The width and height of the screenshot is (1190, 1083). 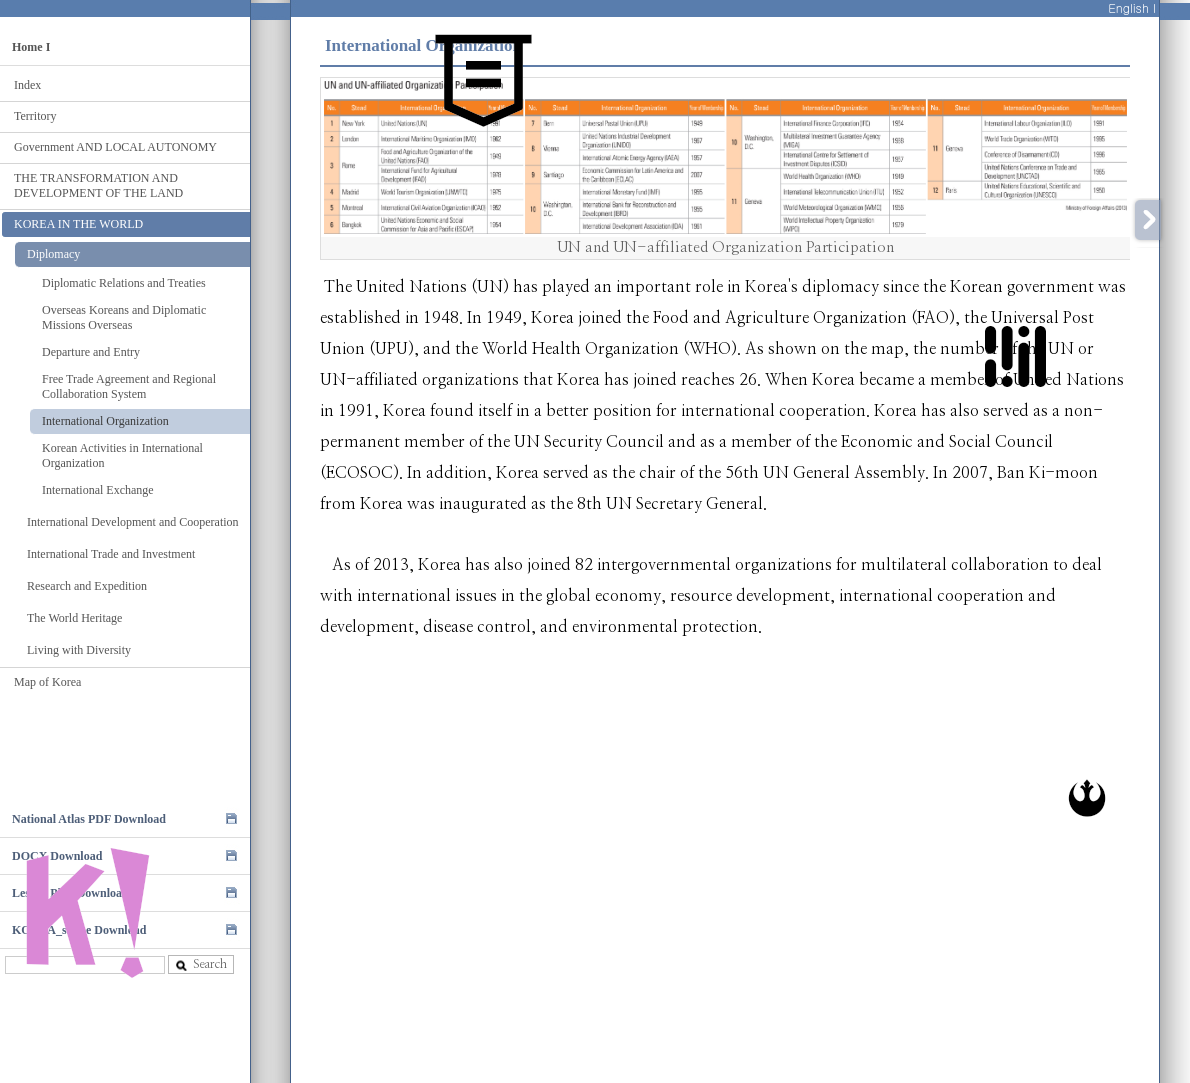 What do you see at coordinates (1087, 798) in the screenshot?
I see `Star Wars Rebel Alliance logo` at bounding box center [1087, 798].